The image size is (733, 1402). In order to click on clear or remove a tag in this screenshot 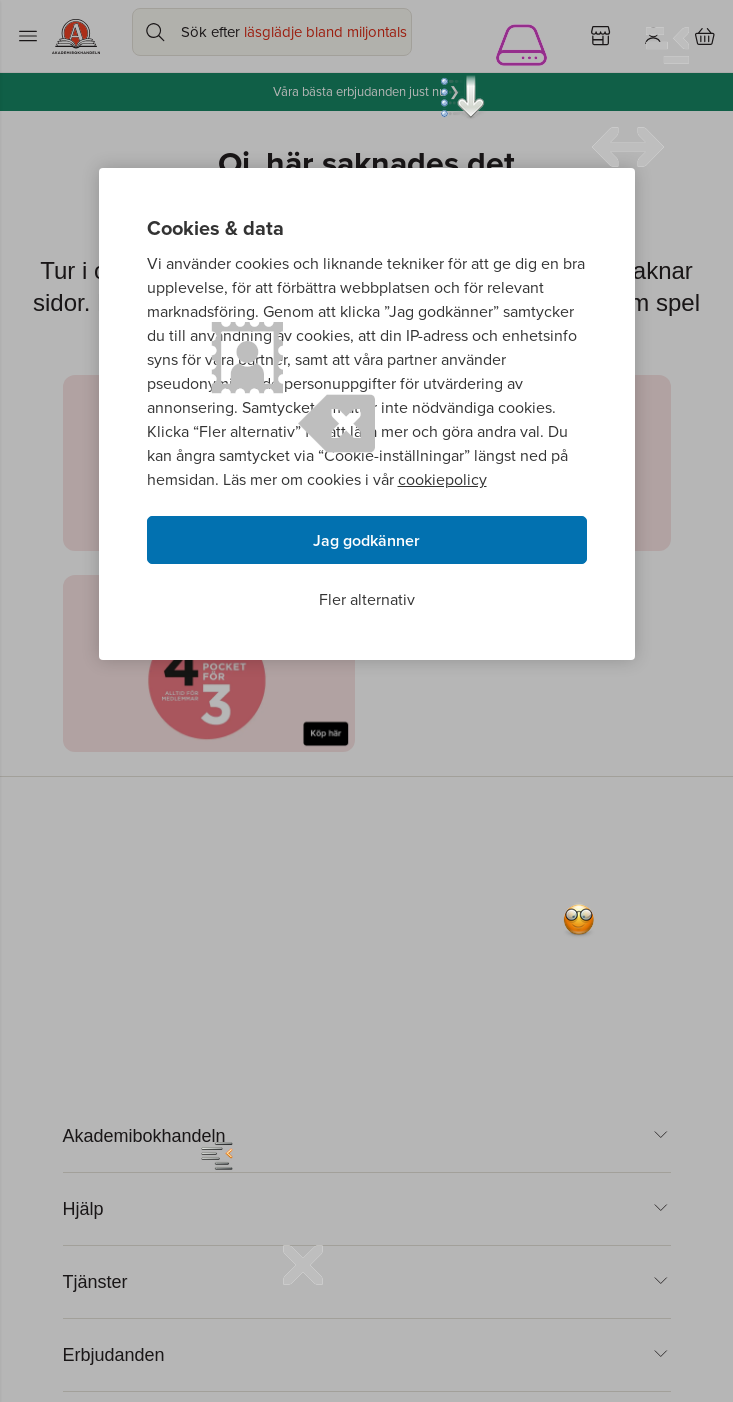, I will do `click(336, 423)`.